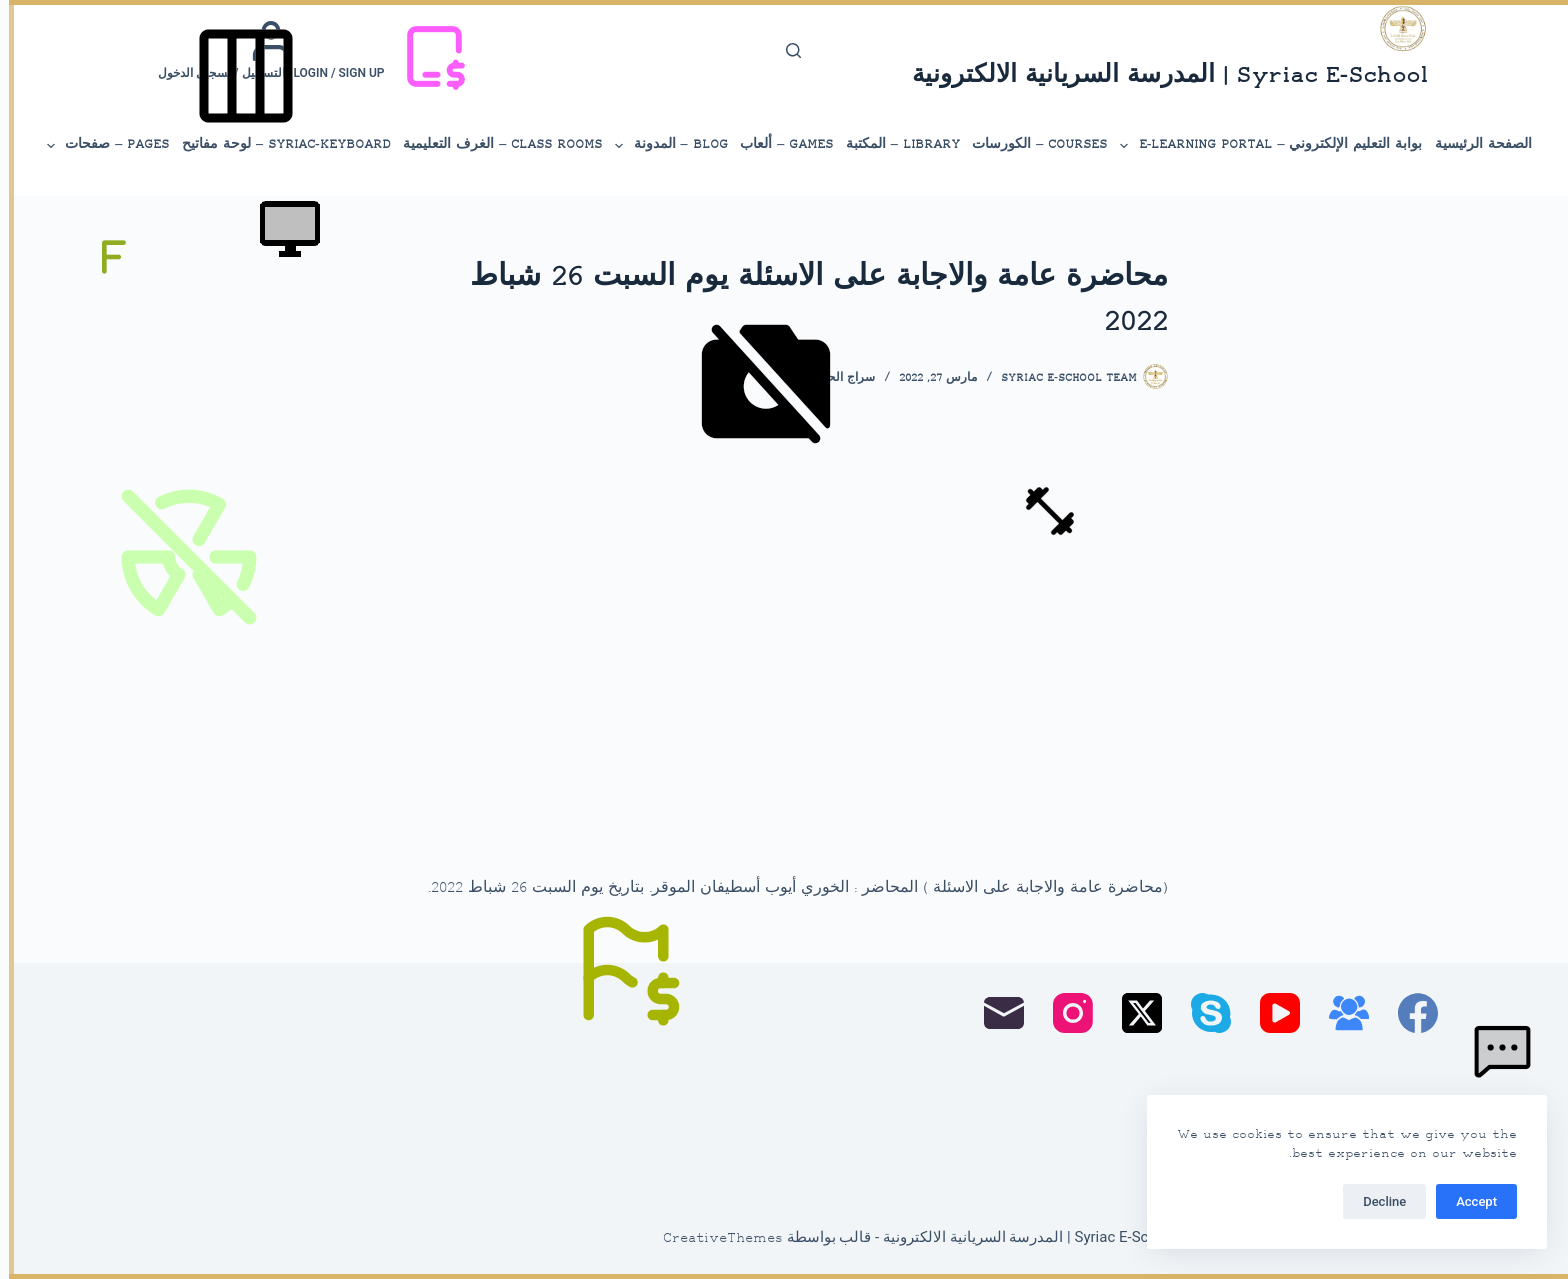  Describe the element at coordinates (189, 557) in the screenshot. I see `disable radiation or hazard alerts` at that location.